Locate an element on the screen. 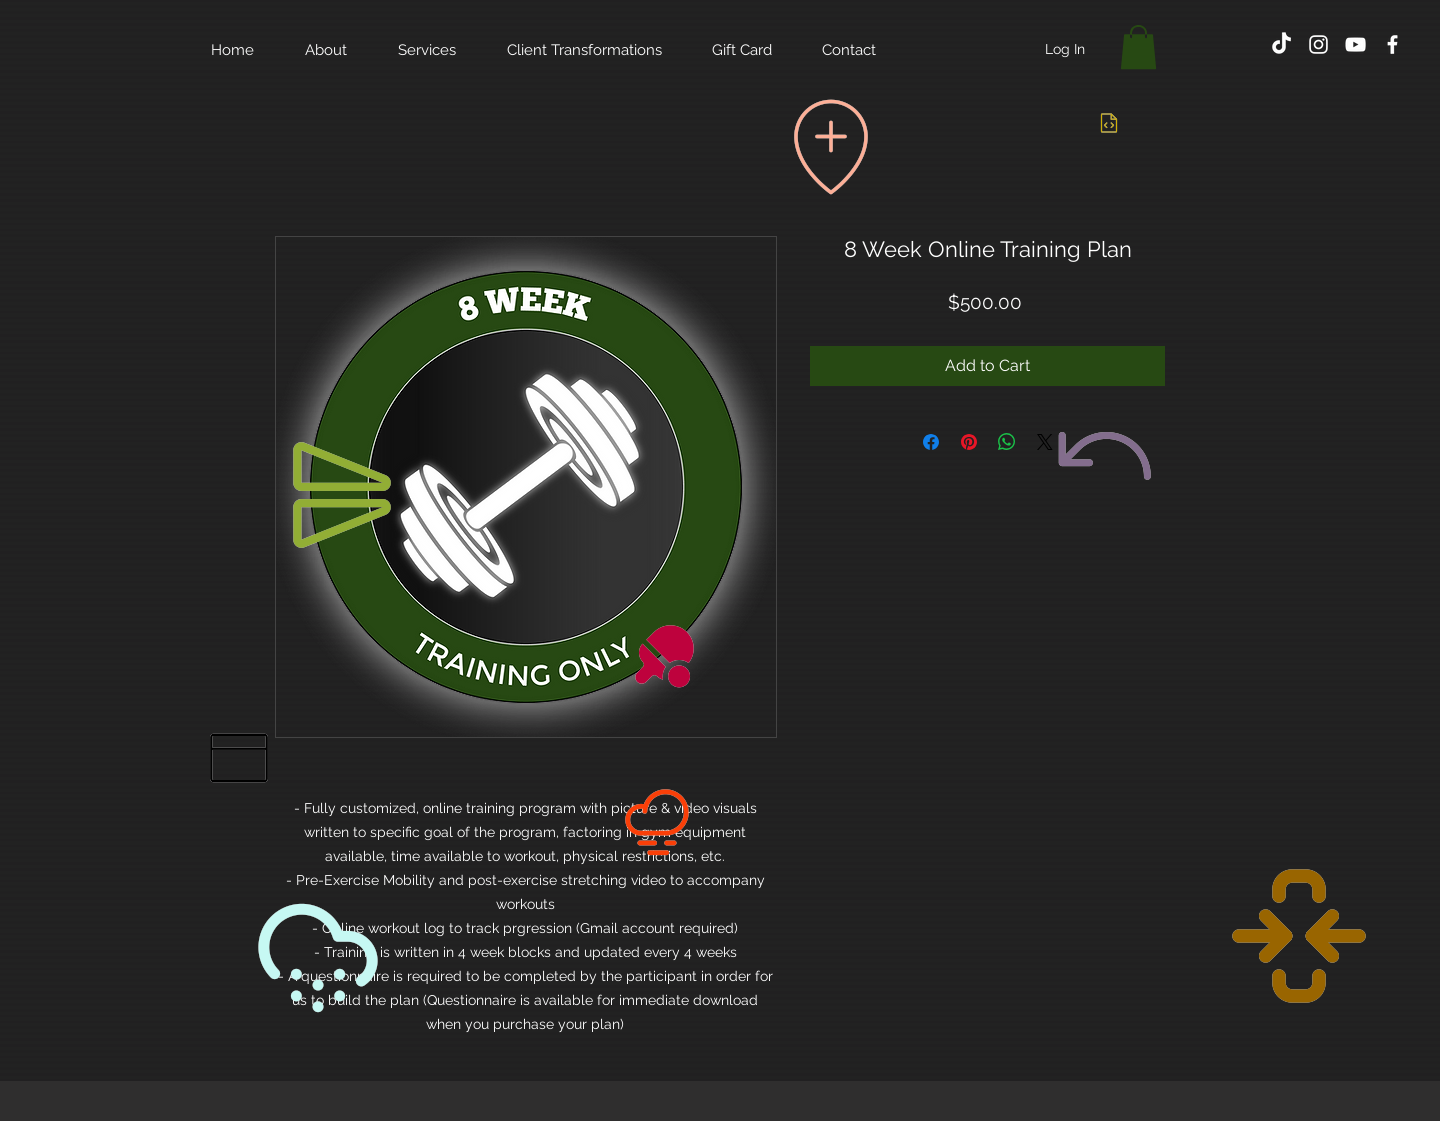  flip image or content vertically is located at coordinates (338, 495).